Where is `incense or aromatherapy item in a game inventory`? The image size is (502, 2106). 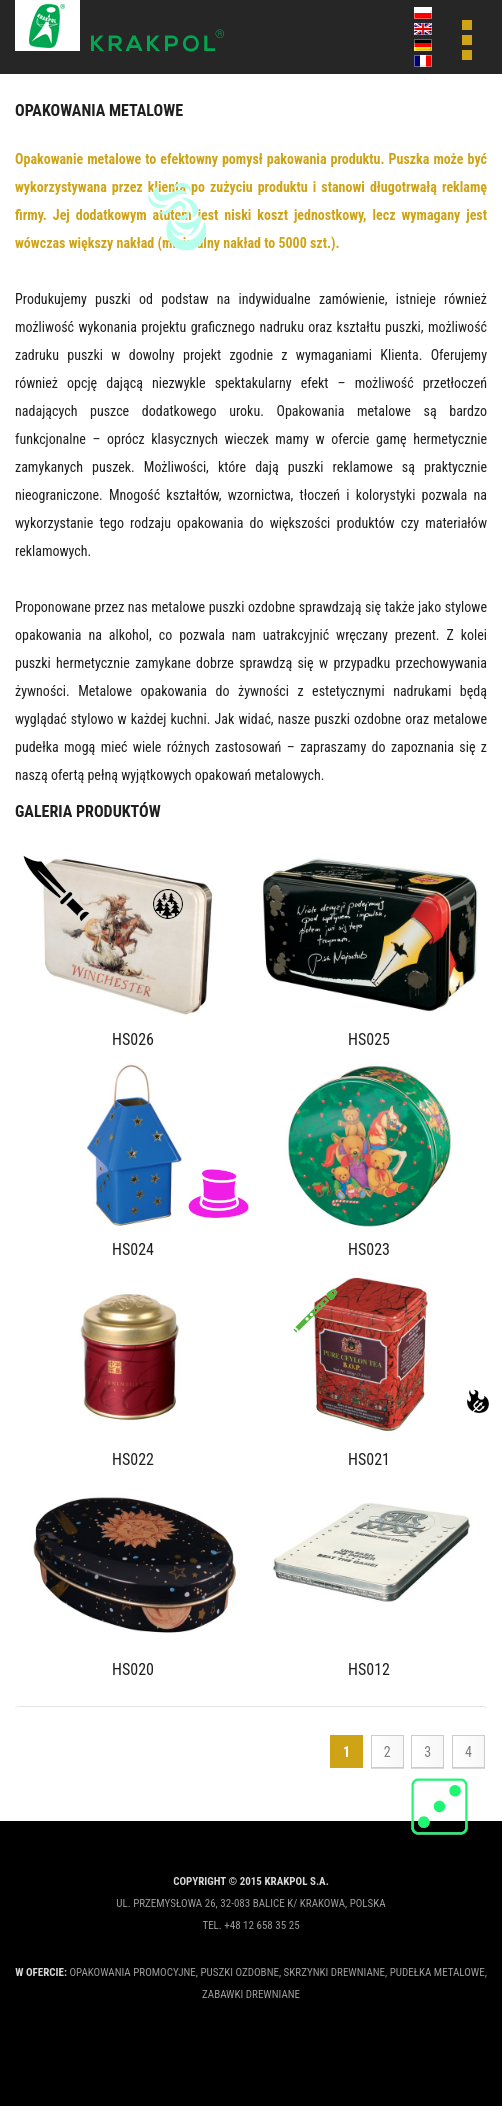
incense or aromatherapy item in a game inventory is located at coordinates (180, 217).